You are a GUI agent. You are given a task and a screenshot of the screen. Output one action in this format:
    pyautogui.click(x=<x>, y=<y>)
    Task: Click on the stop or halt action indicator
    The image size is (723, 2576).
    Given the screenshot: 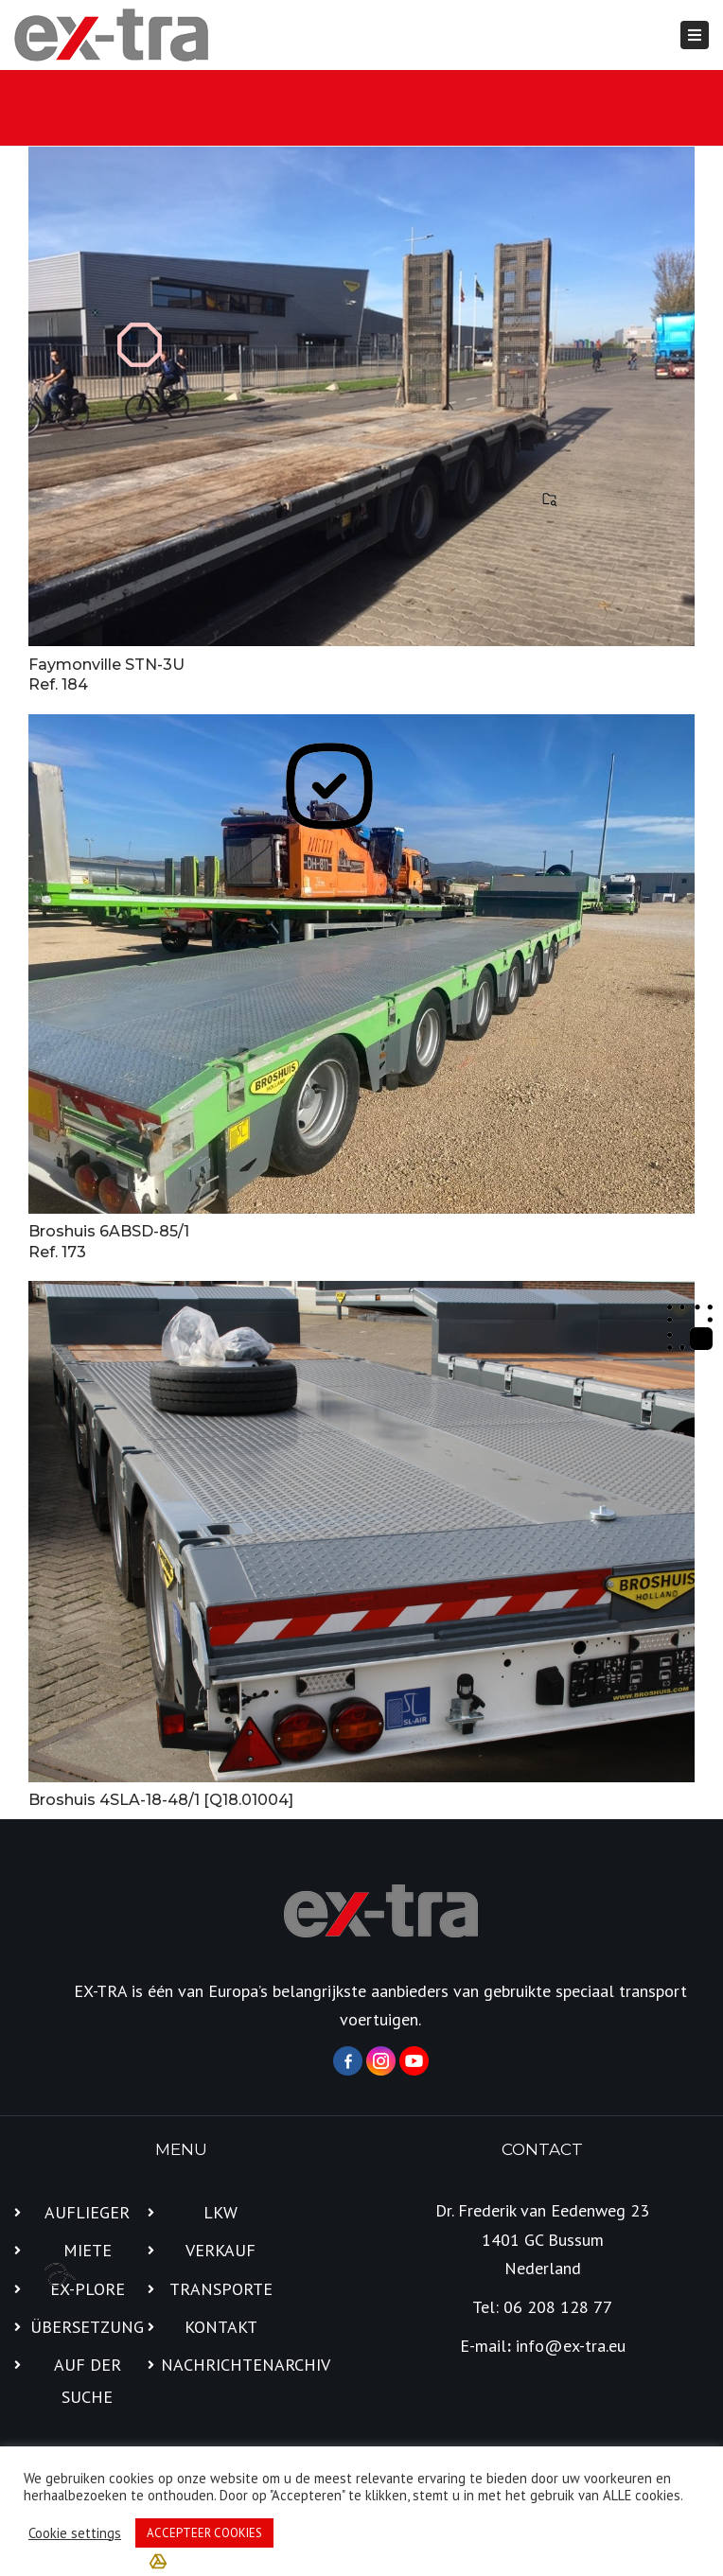 What is the action you would take?
    pyautogui.click(x=139, y=344)
    